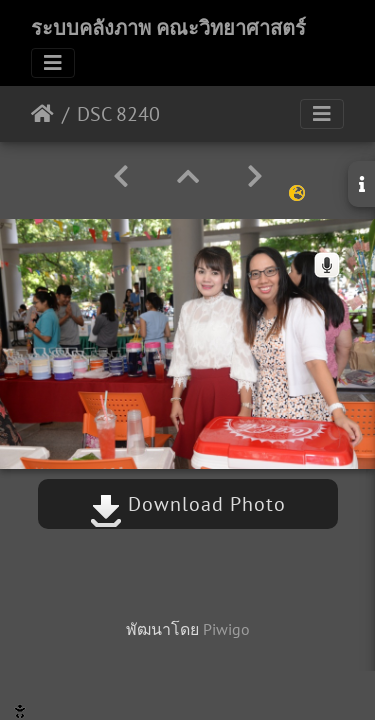  What do you see at coordinates (297, 193) in the screenshot?
I see `select europe as your region` at bounding box center [297, 193].